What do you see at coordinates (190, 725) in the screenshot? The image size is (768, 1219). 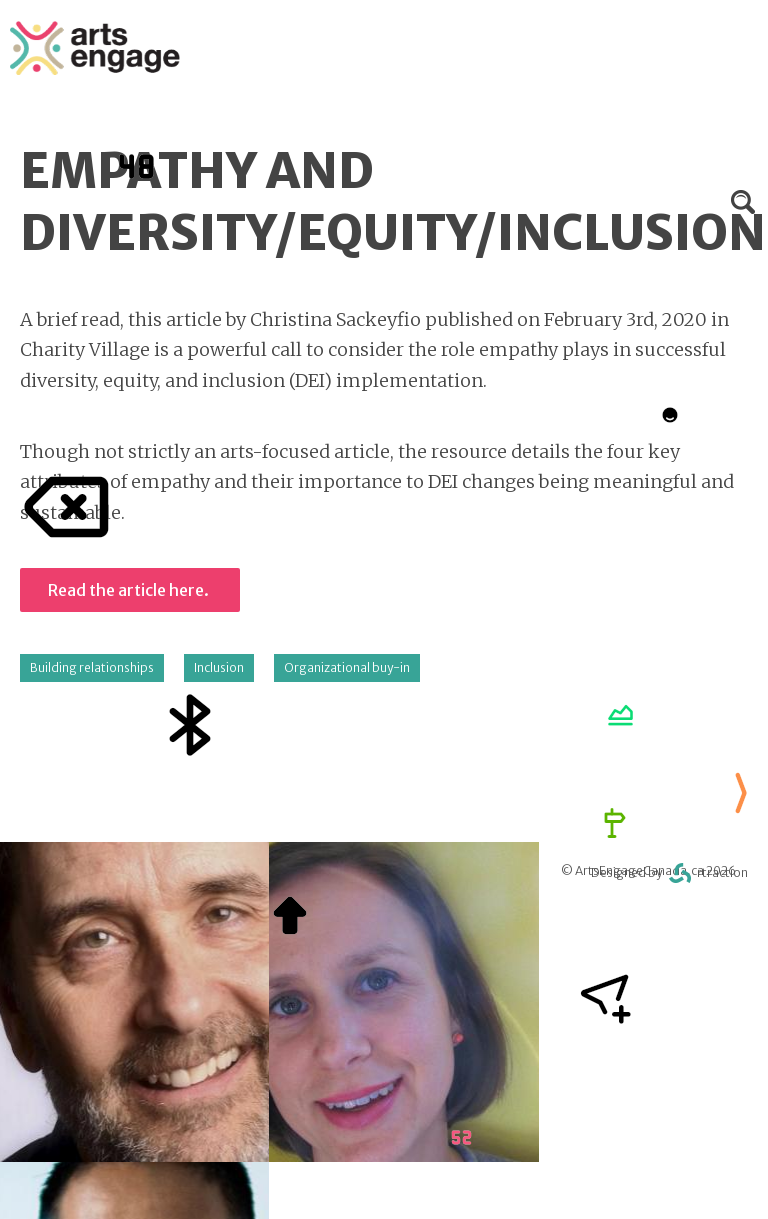 I see `toggle bluetooth connectivity on or off` at bounding box center [190, 725].